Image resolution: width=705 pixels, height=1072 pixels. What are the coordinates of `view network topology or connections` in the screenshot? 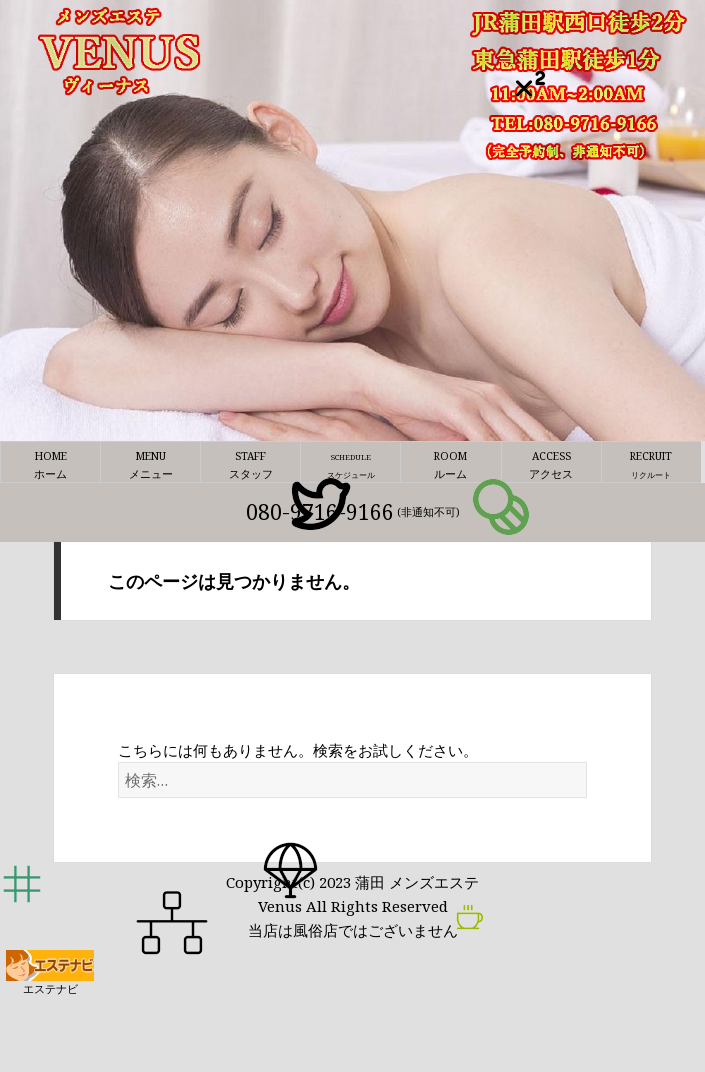 It's located at (172, 924).